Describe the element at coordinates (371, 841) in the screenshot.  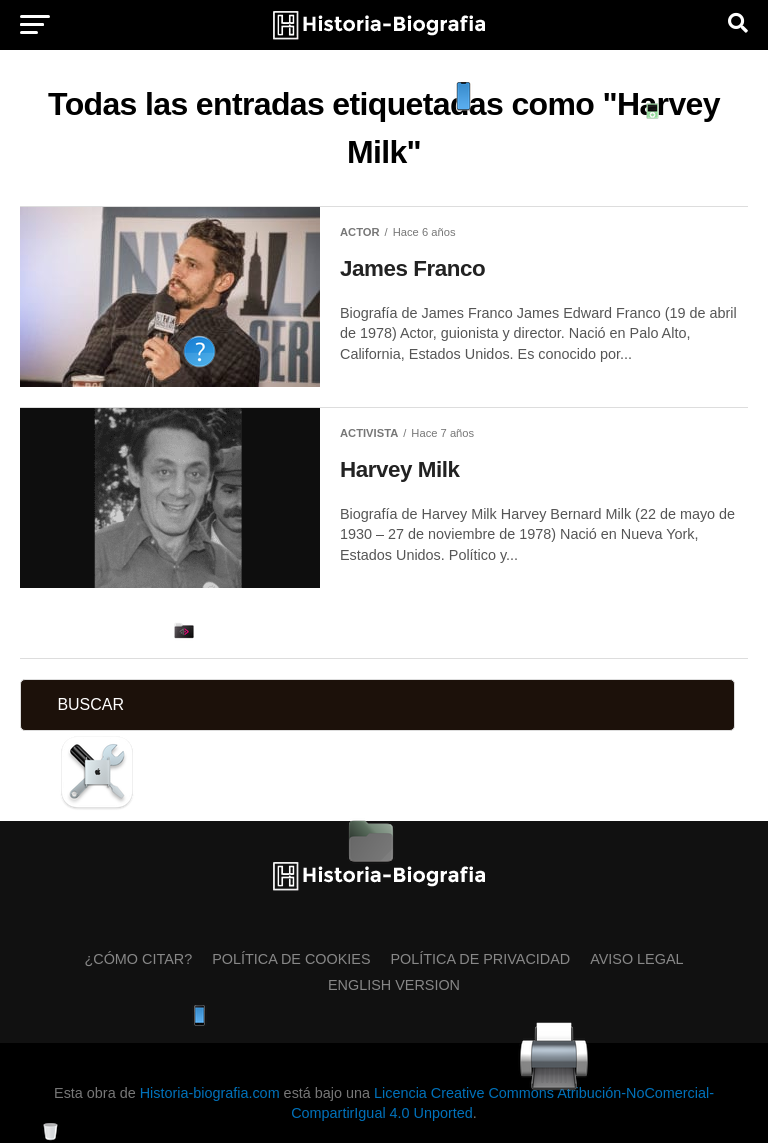
I see `an open folder in the file system` at that location.